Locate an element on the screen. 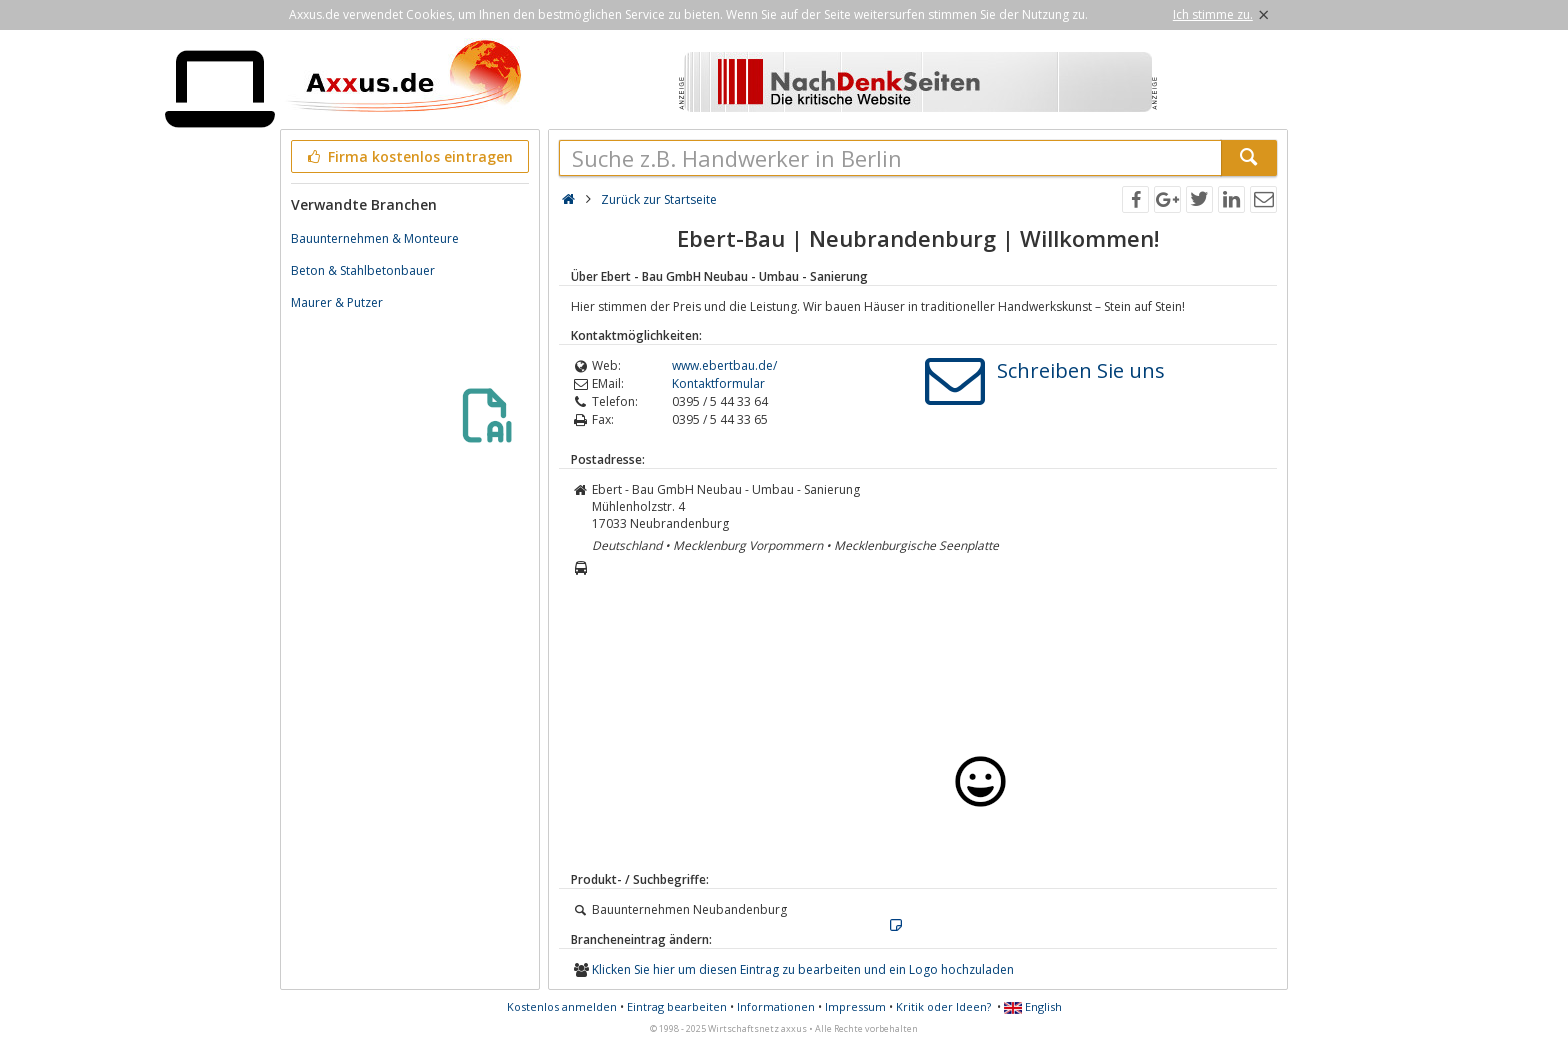 The image size is (1568, 1042). open an AI-generated document is located at coordinates (484, 415).